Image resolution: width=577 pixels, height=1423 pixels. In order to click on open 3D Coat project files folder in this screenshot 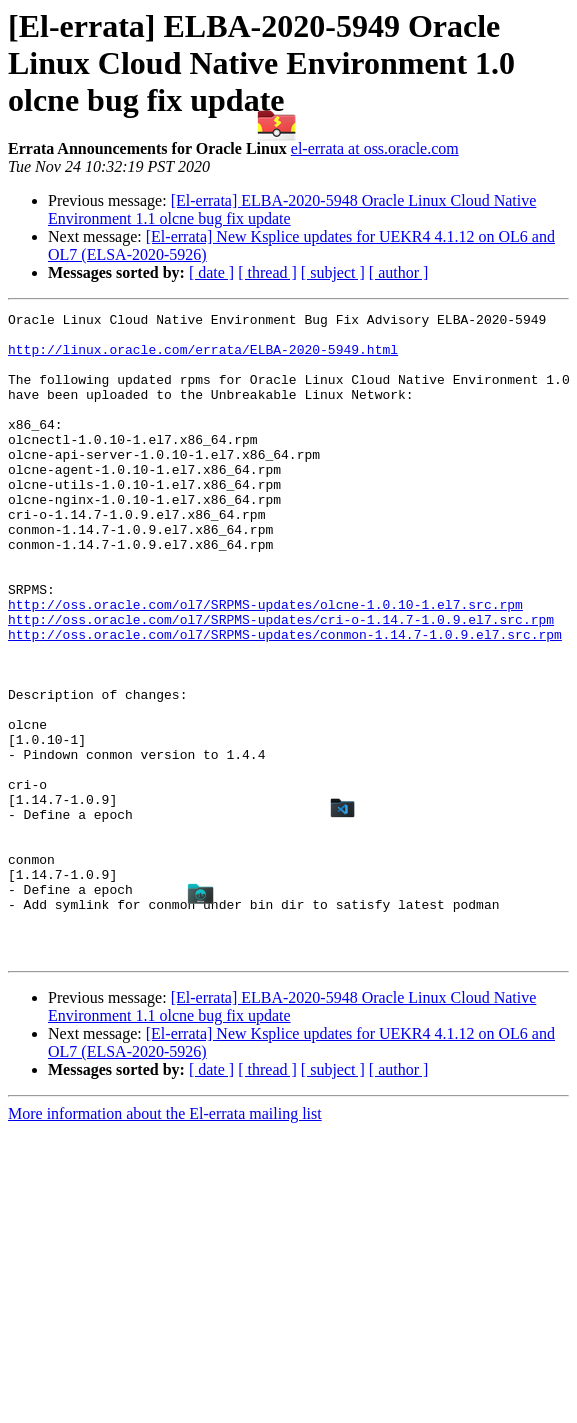, I will do `click(200, 894)`.